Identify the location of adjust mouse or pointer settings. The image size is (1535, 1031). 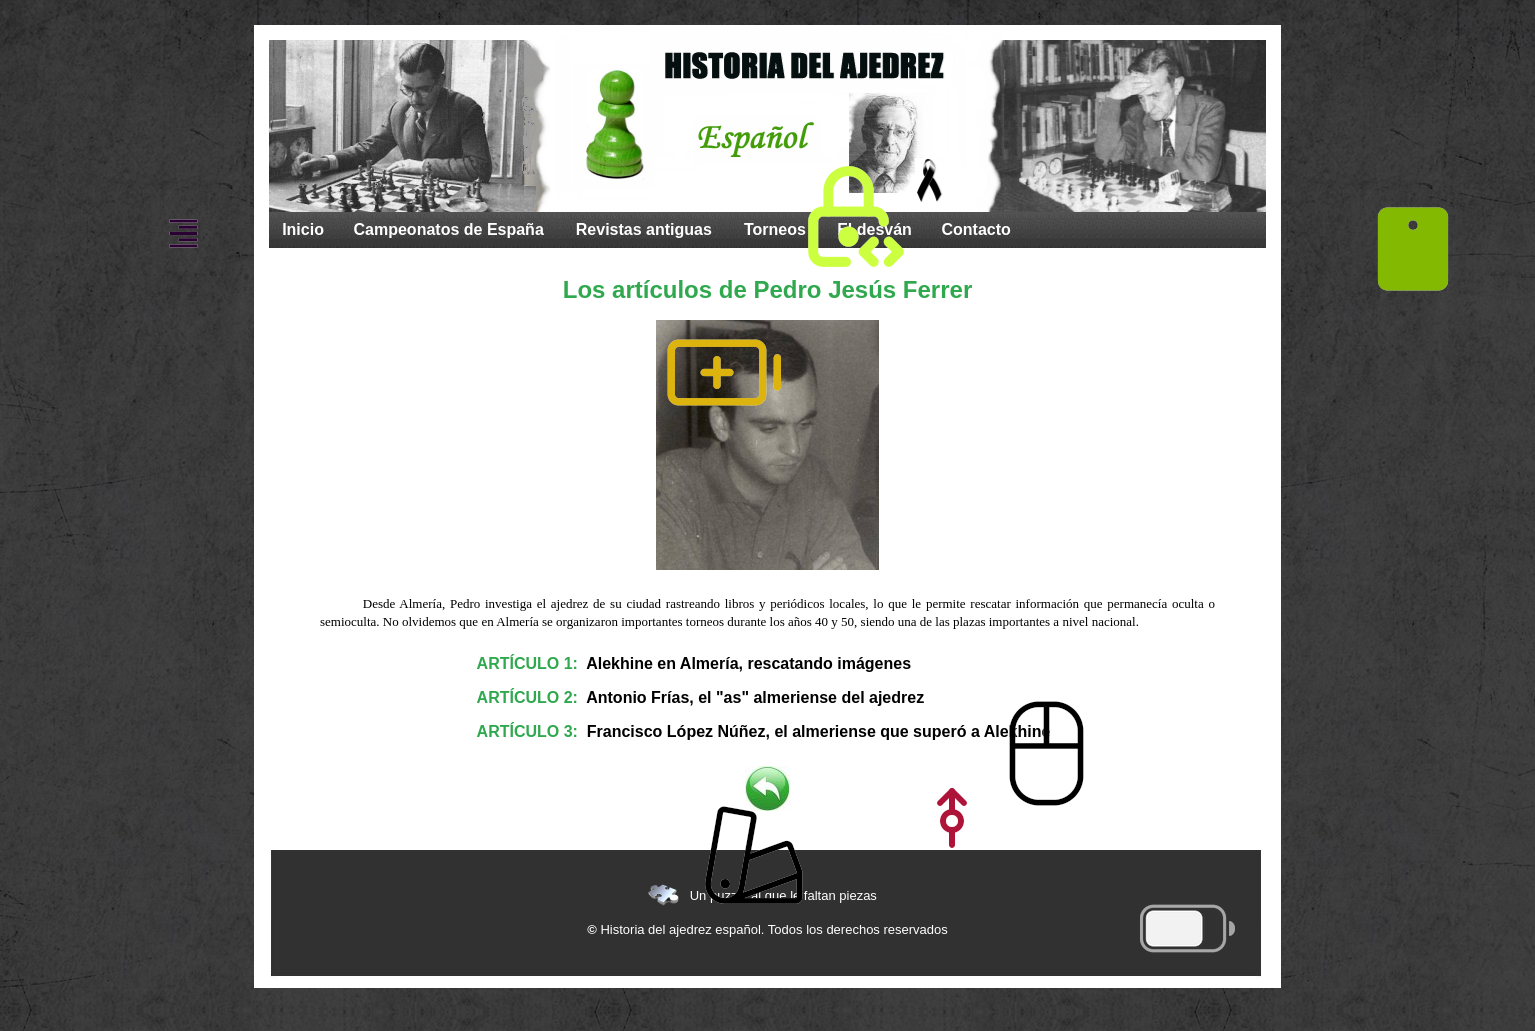
(1046, 753).